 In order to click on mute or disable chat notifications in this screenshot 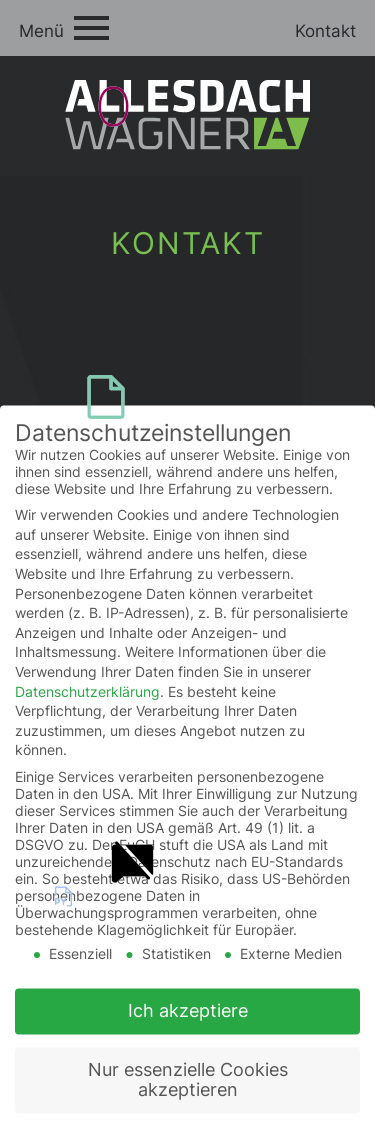, I will do `click(132, 860)`.